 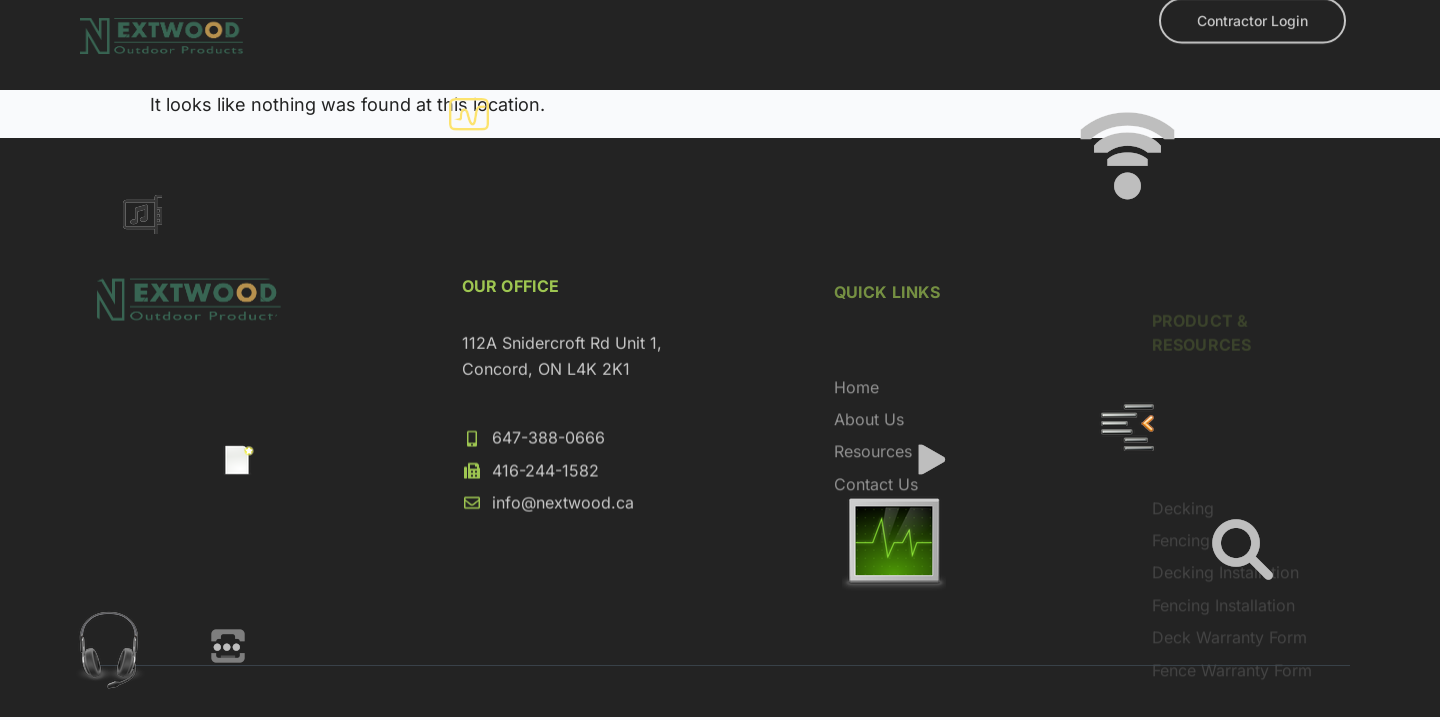 I want to click on start media playback, so click(x=930, y=459).